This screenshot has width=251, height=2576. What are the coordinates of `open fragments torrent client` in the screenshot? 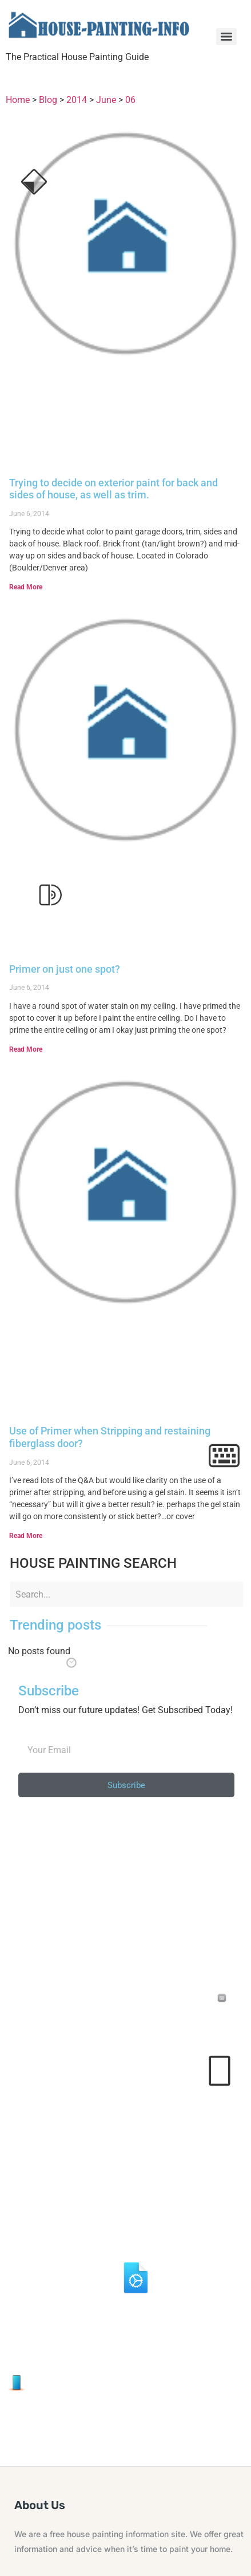 It's located at (34, 181).